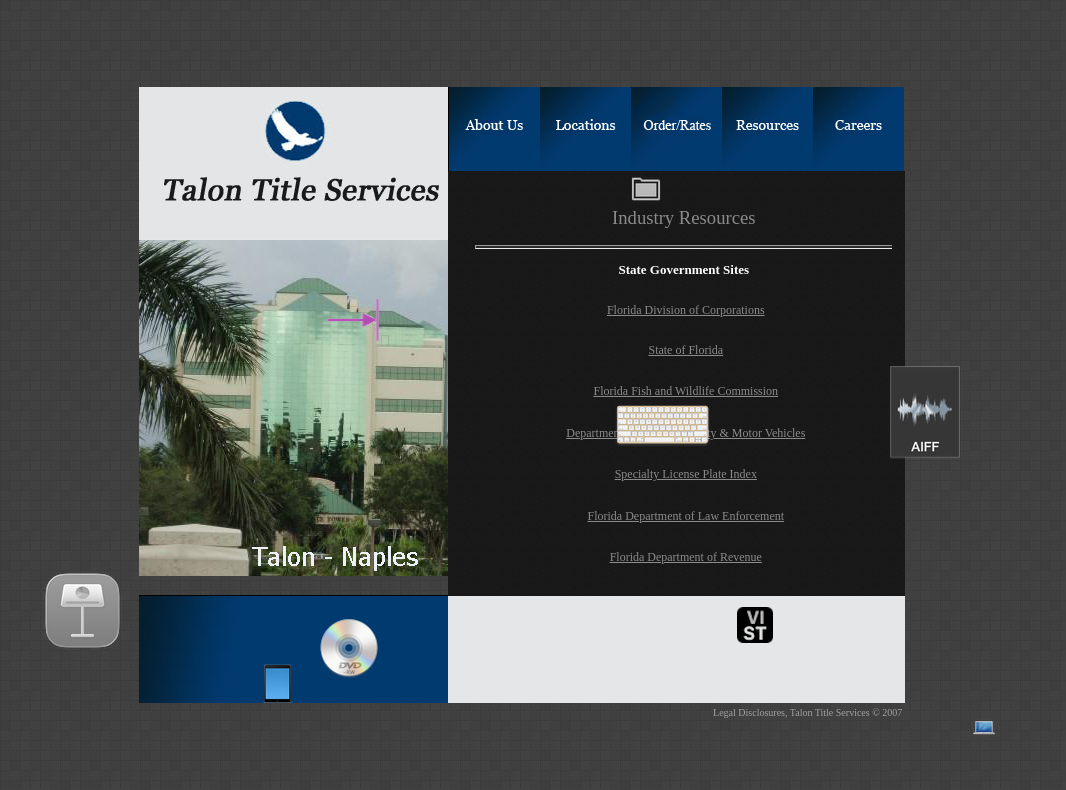 The image size is (1066, 790). What do you see at coordinates (662, 424) in the screenshot?
I see `apple magic keyboard with touch id in yellow` at bounding box center [662, 424].